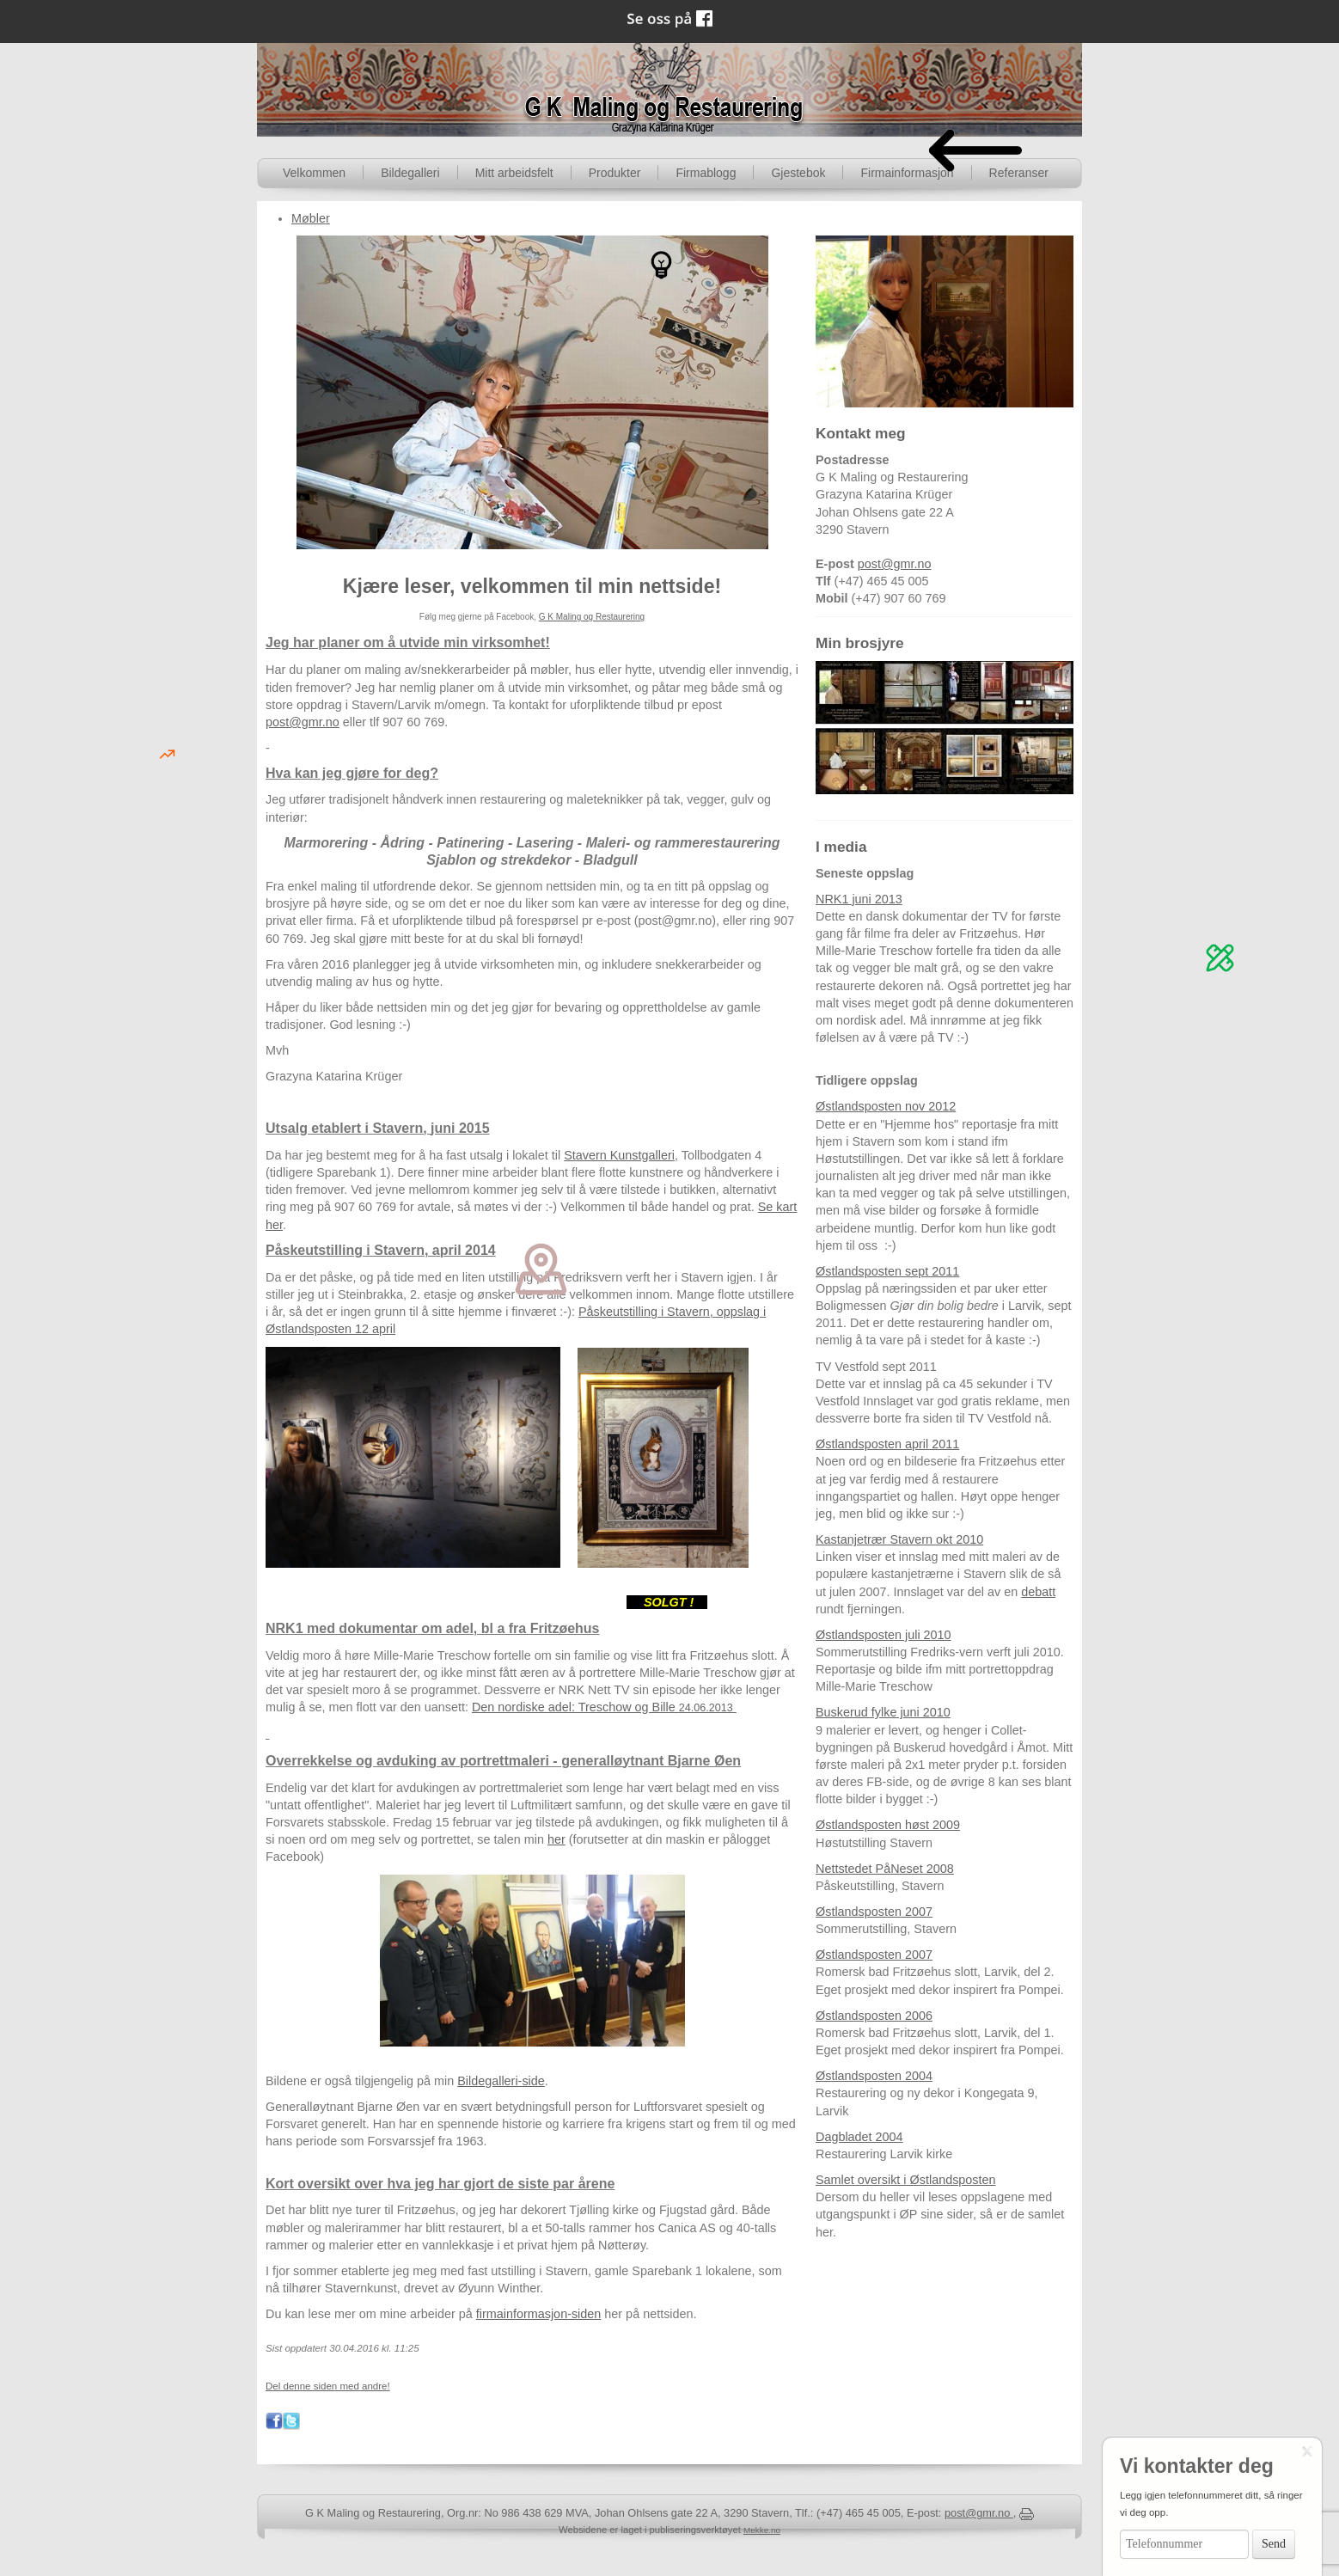 The image size is (1339, 2576). Describe the element at coordinates (975, 150) in the screenshot. I see `move item to the left` at that location.